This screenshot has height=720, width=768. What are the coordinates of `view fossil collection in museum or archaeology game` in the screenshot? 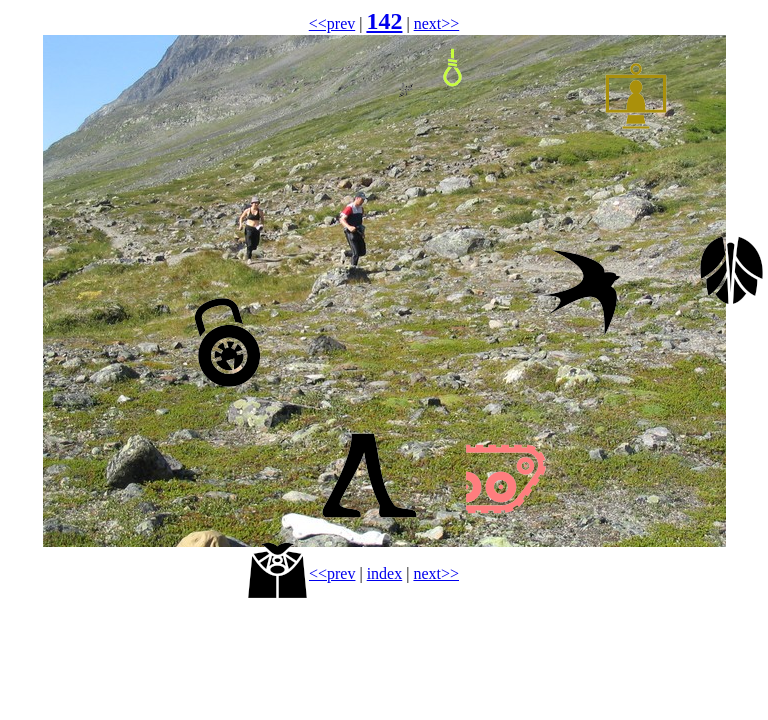 It's located at (406, 90).